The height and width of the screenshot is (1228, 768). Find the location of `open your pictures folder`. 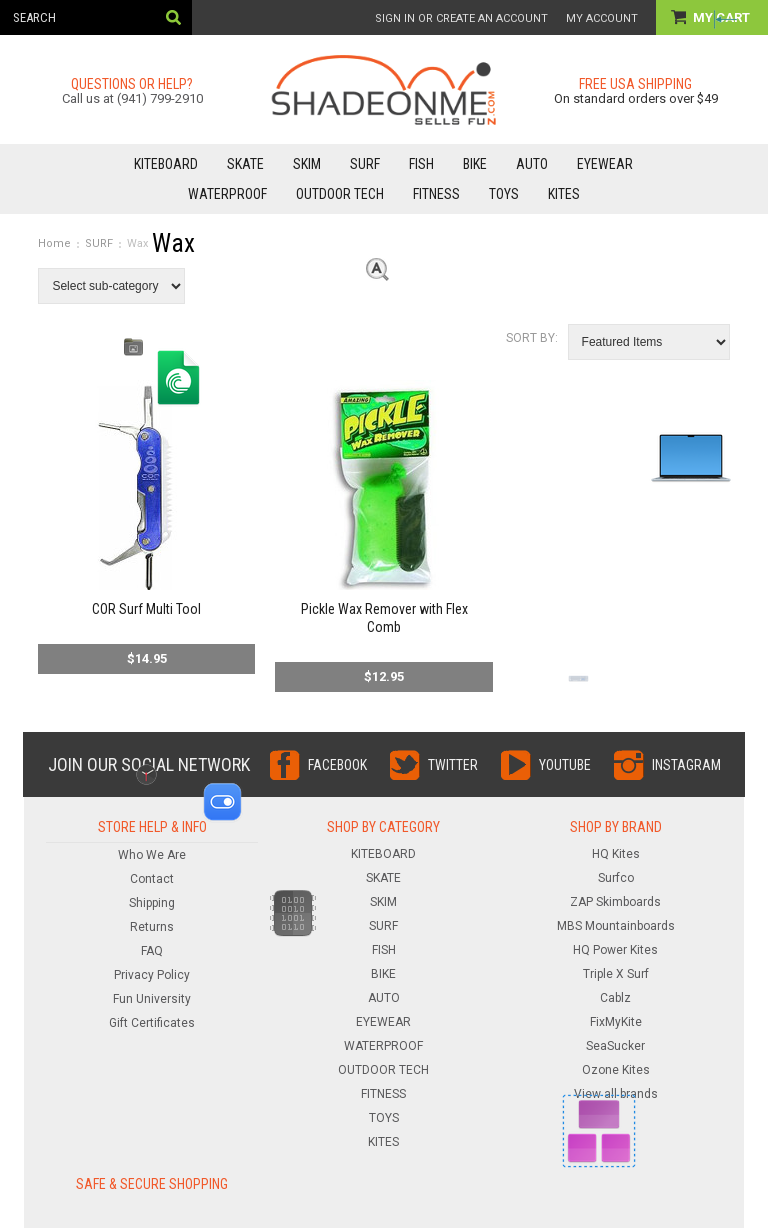

open your pictures folder is located at coordinates (133, 346).